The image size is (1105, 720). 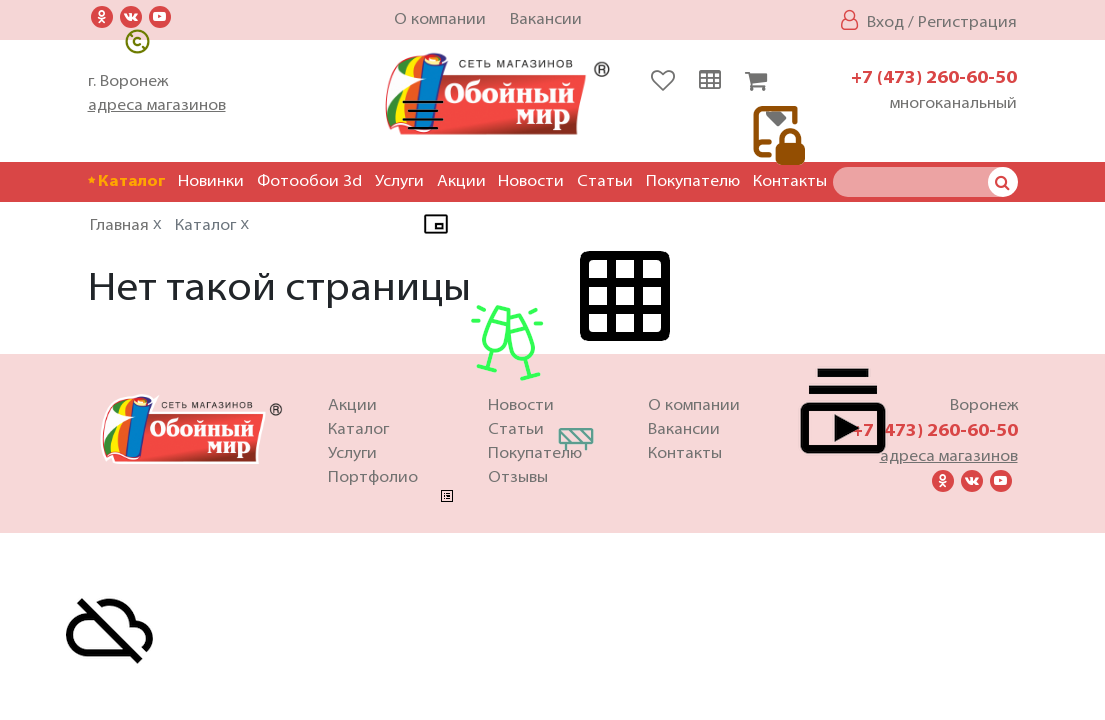 I want to click on celebrate a milestone or achievement, so click(x=508, y=342).